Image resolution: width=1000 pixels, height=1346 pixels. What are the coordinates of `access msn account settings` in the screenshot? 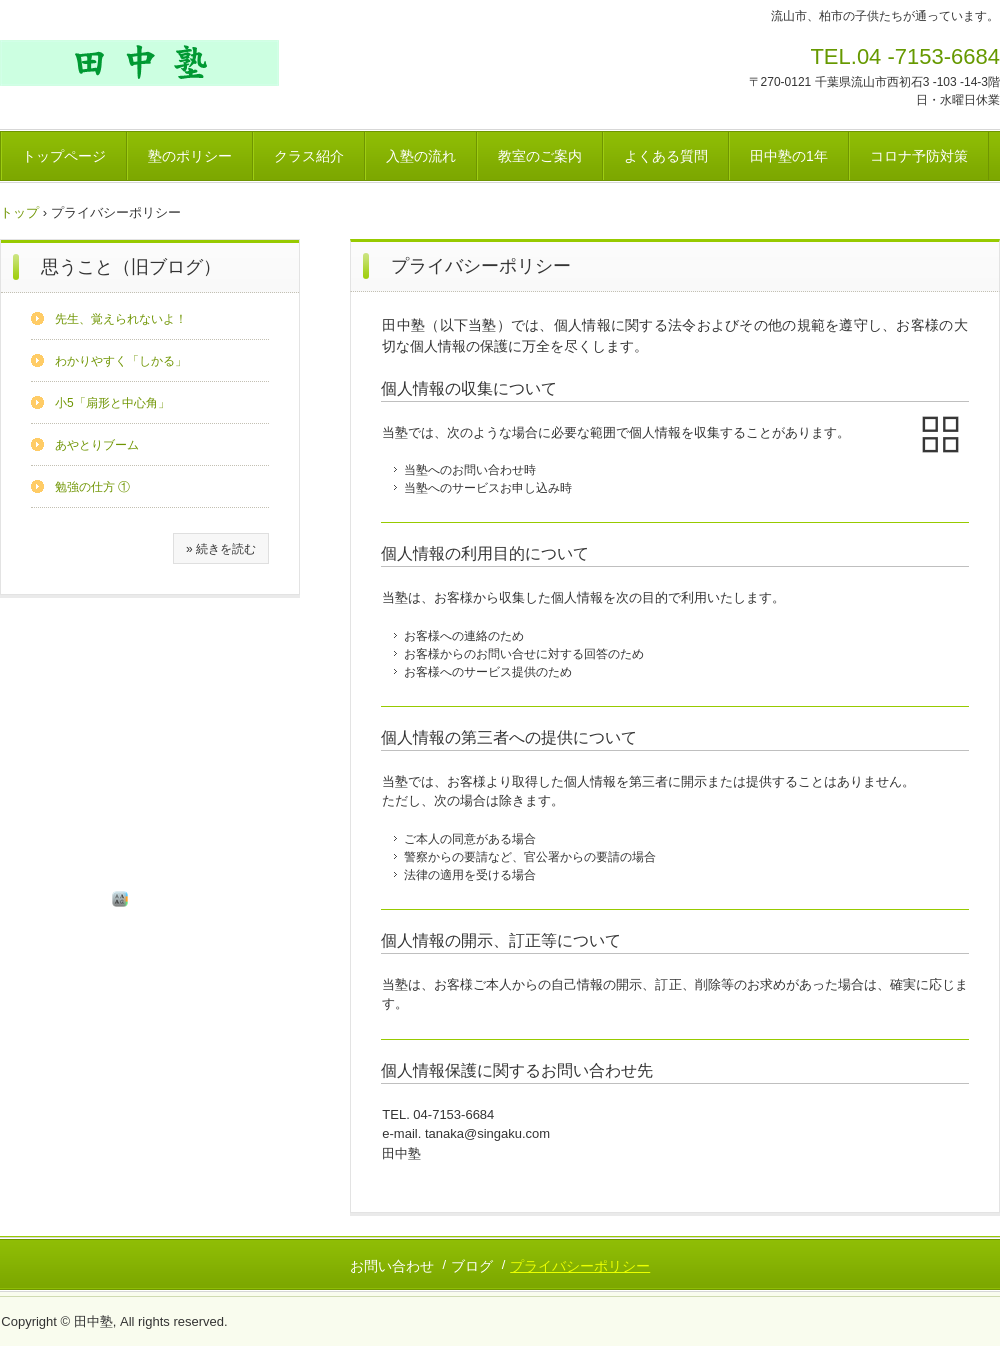 It's located at (940, 434).